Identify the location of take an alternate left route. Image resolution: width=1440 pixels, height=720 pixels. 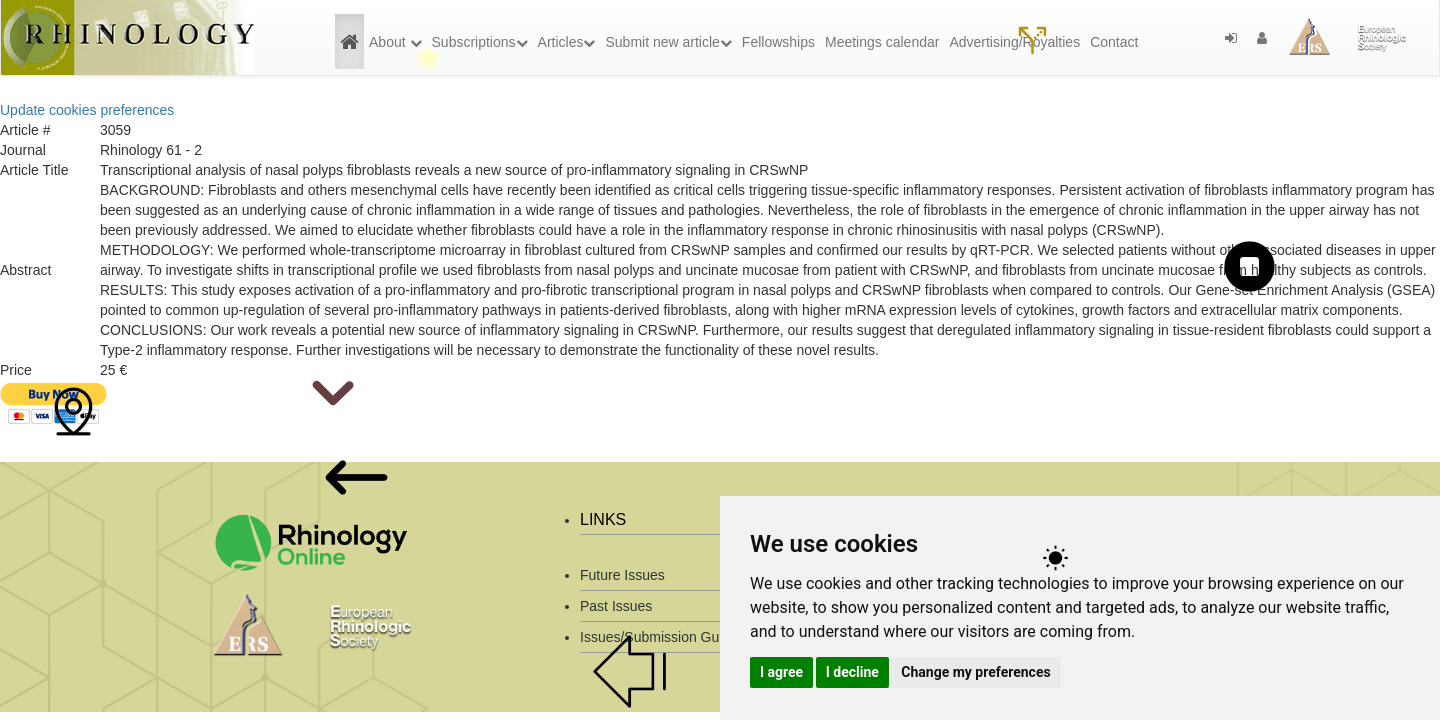
(1032, 40).